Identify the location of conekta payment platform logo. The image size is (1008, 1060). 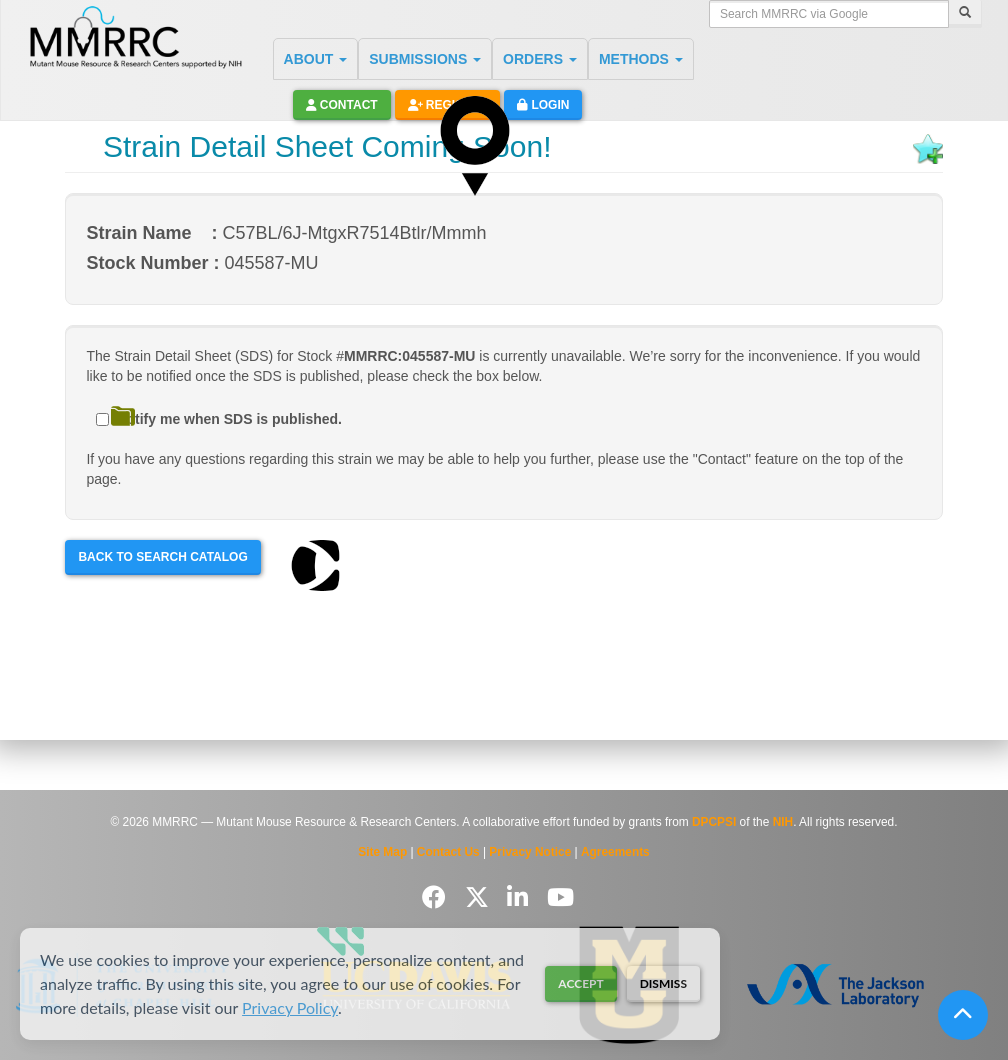
(315, 565).